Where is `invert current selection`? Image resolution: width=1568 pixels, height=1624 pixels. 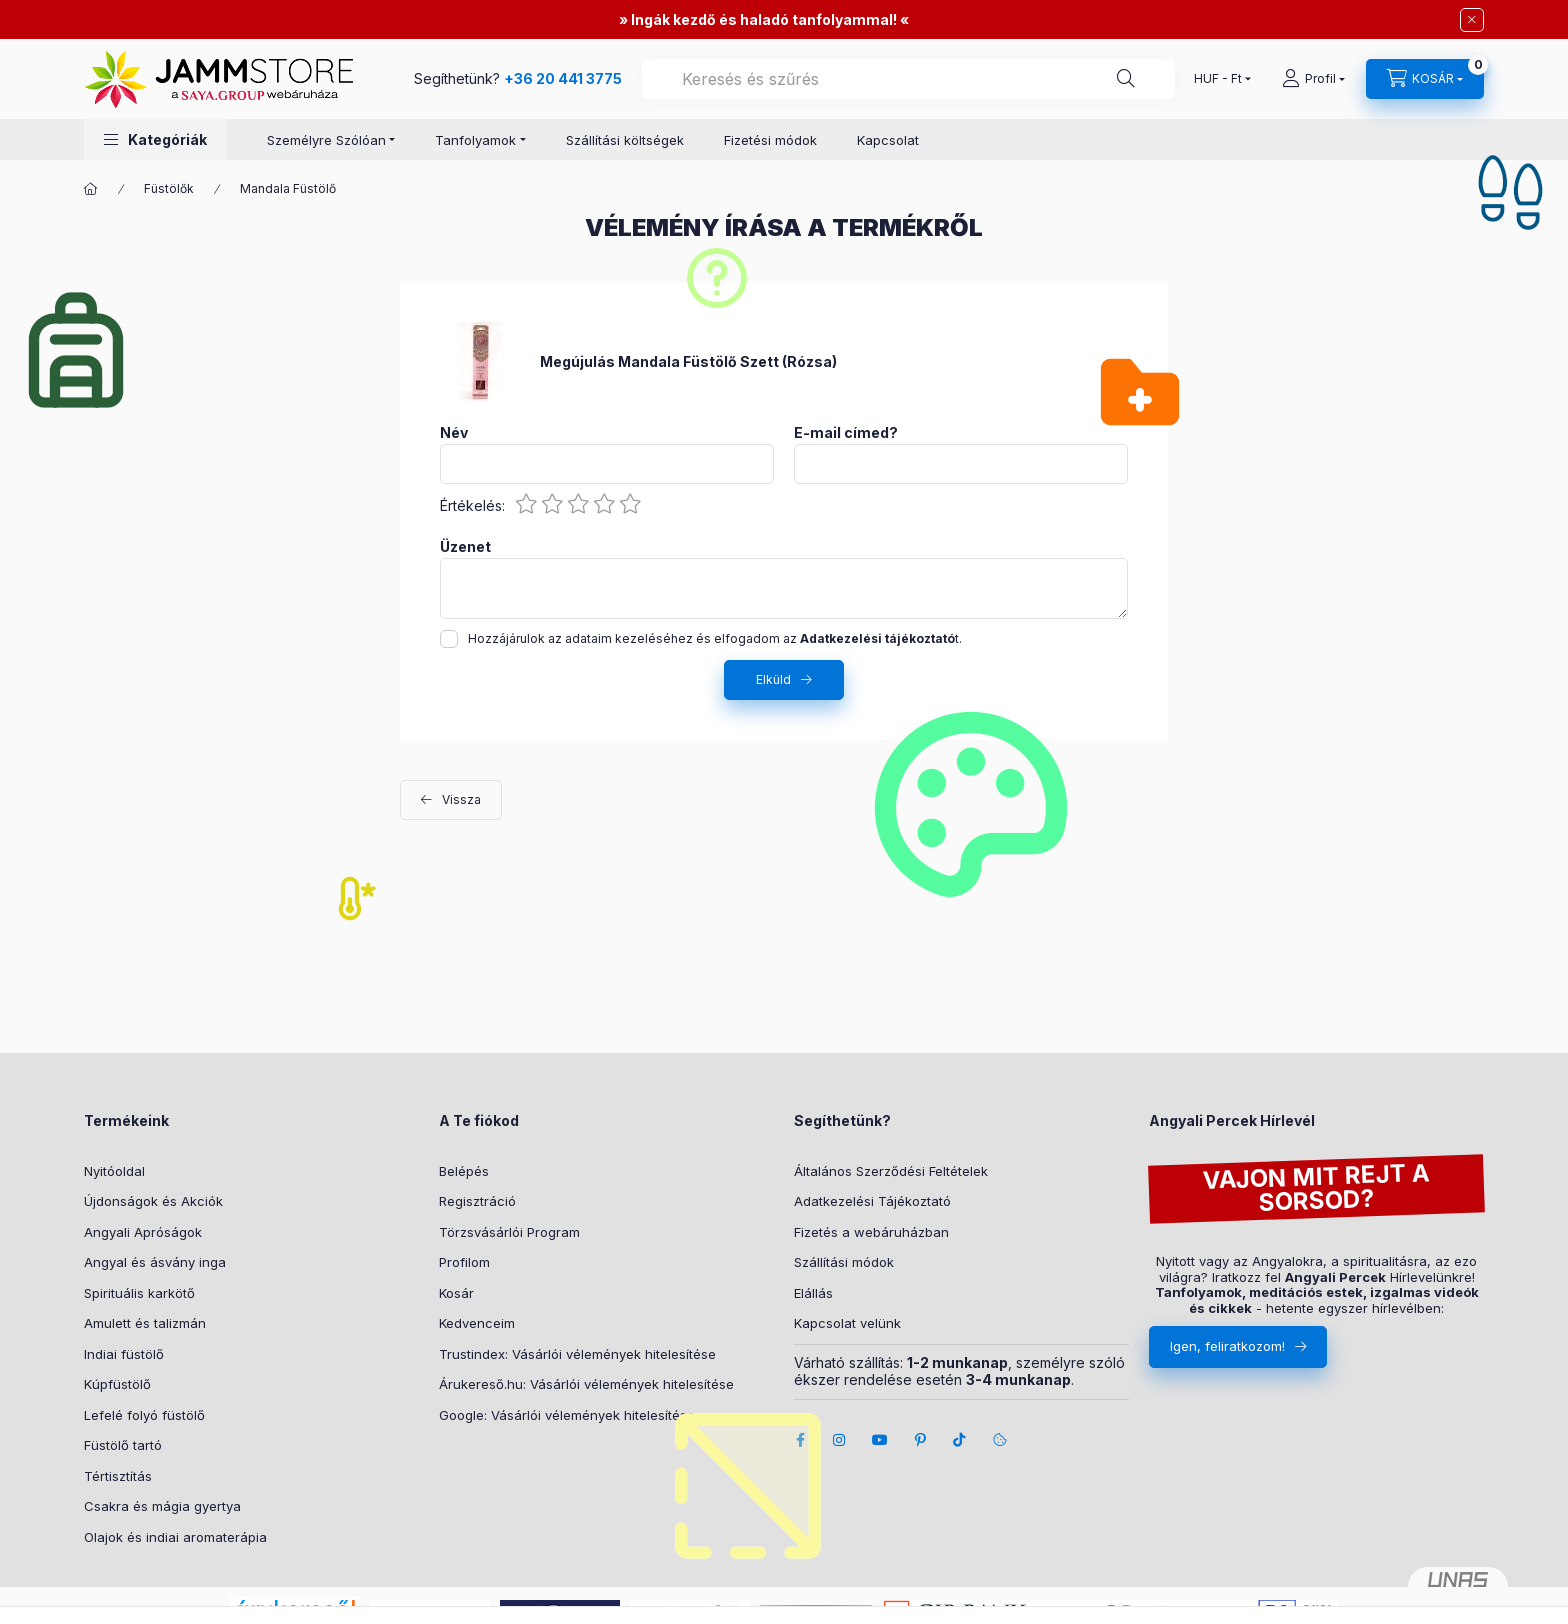 invert current selection is located at coordinates (748, 1486).